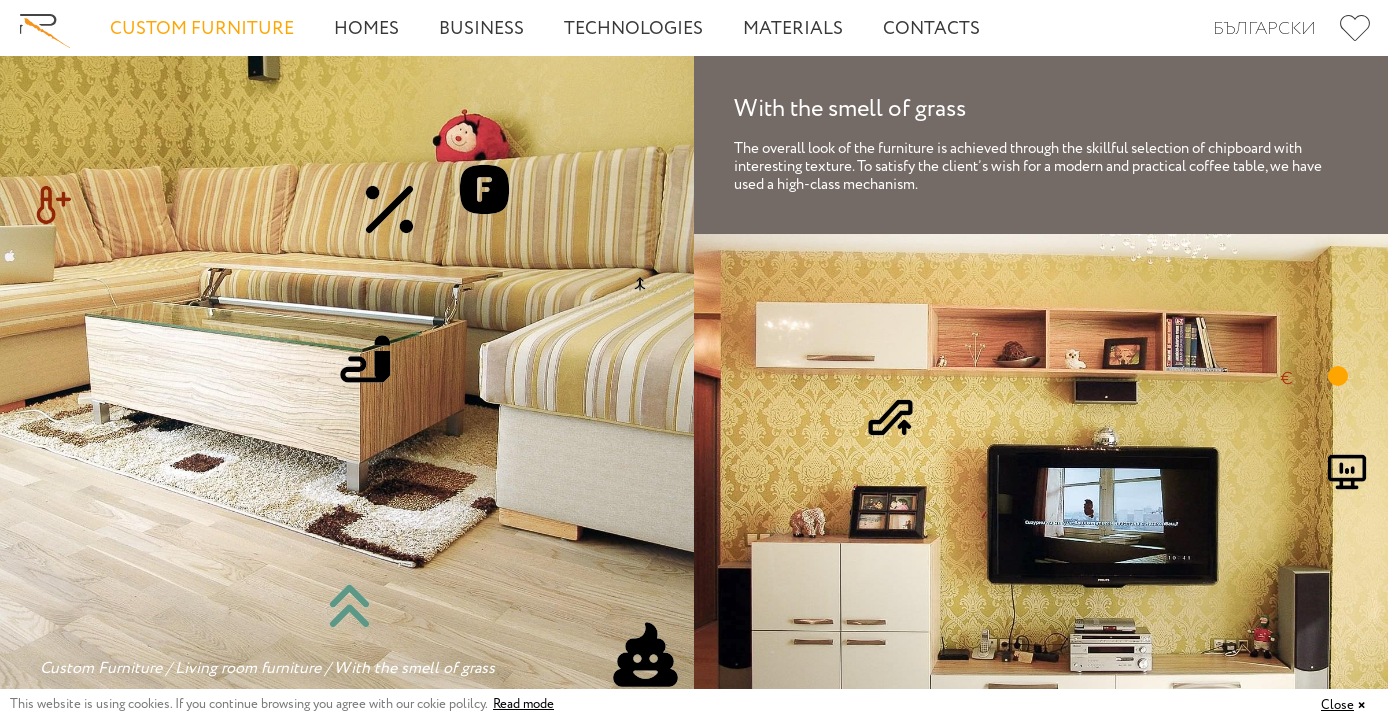 This screenshot has height=720, width=1388. Describe the element at coordinates (366, 361) in the screenshot. I see `compose or write new content` at that location.